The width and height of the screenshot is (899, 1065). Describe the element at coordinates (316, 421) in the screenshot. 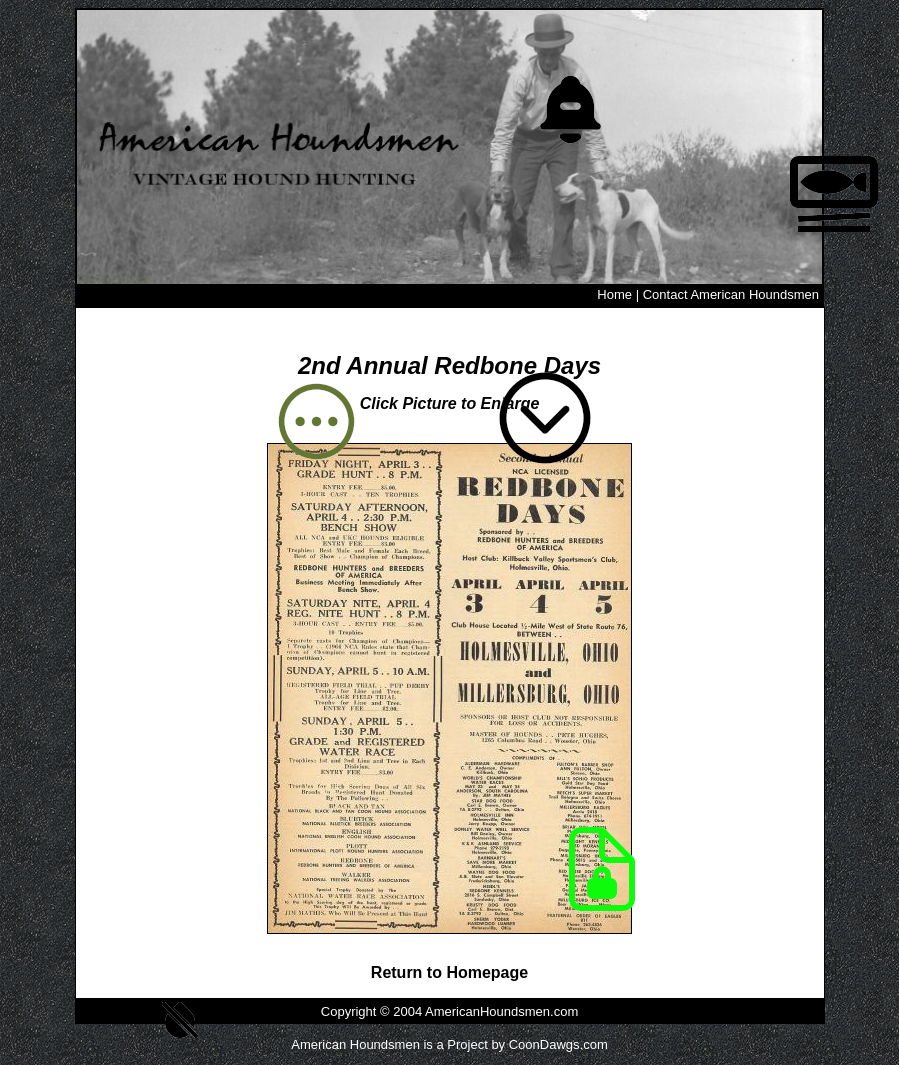

I see `access more options or actions` at that location.